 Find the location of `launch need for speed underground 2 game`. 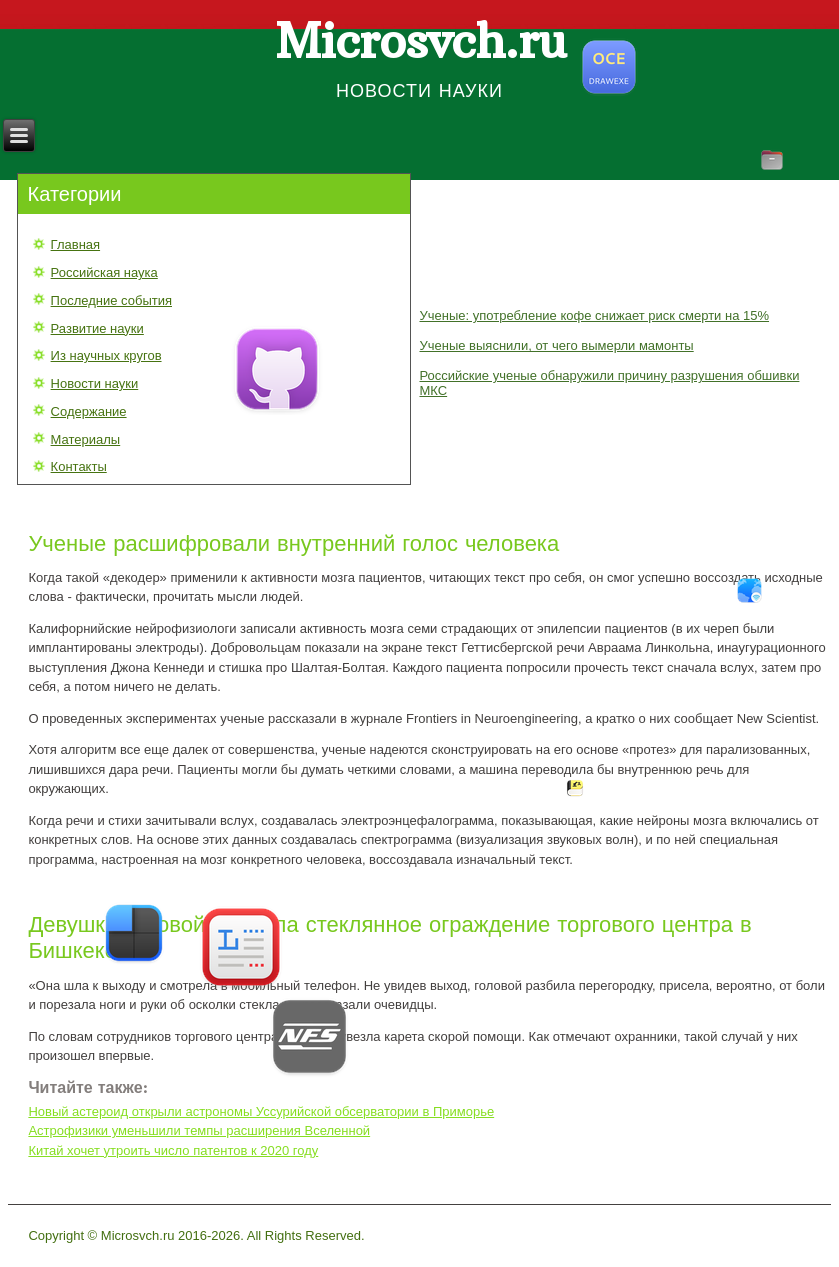

launch need for speed underground 2 game is located at coordinates (309, 1036).